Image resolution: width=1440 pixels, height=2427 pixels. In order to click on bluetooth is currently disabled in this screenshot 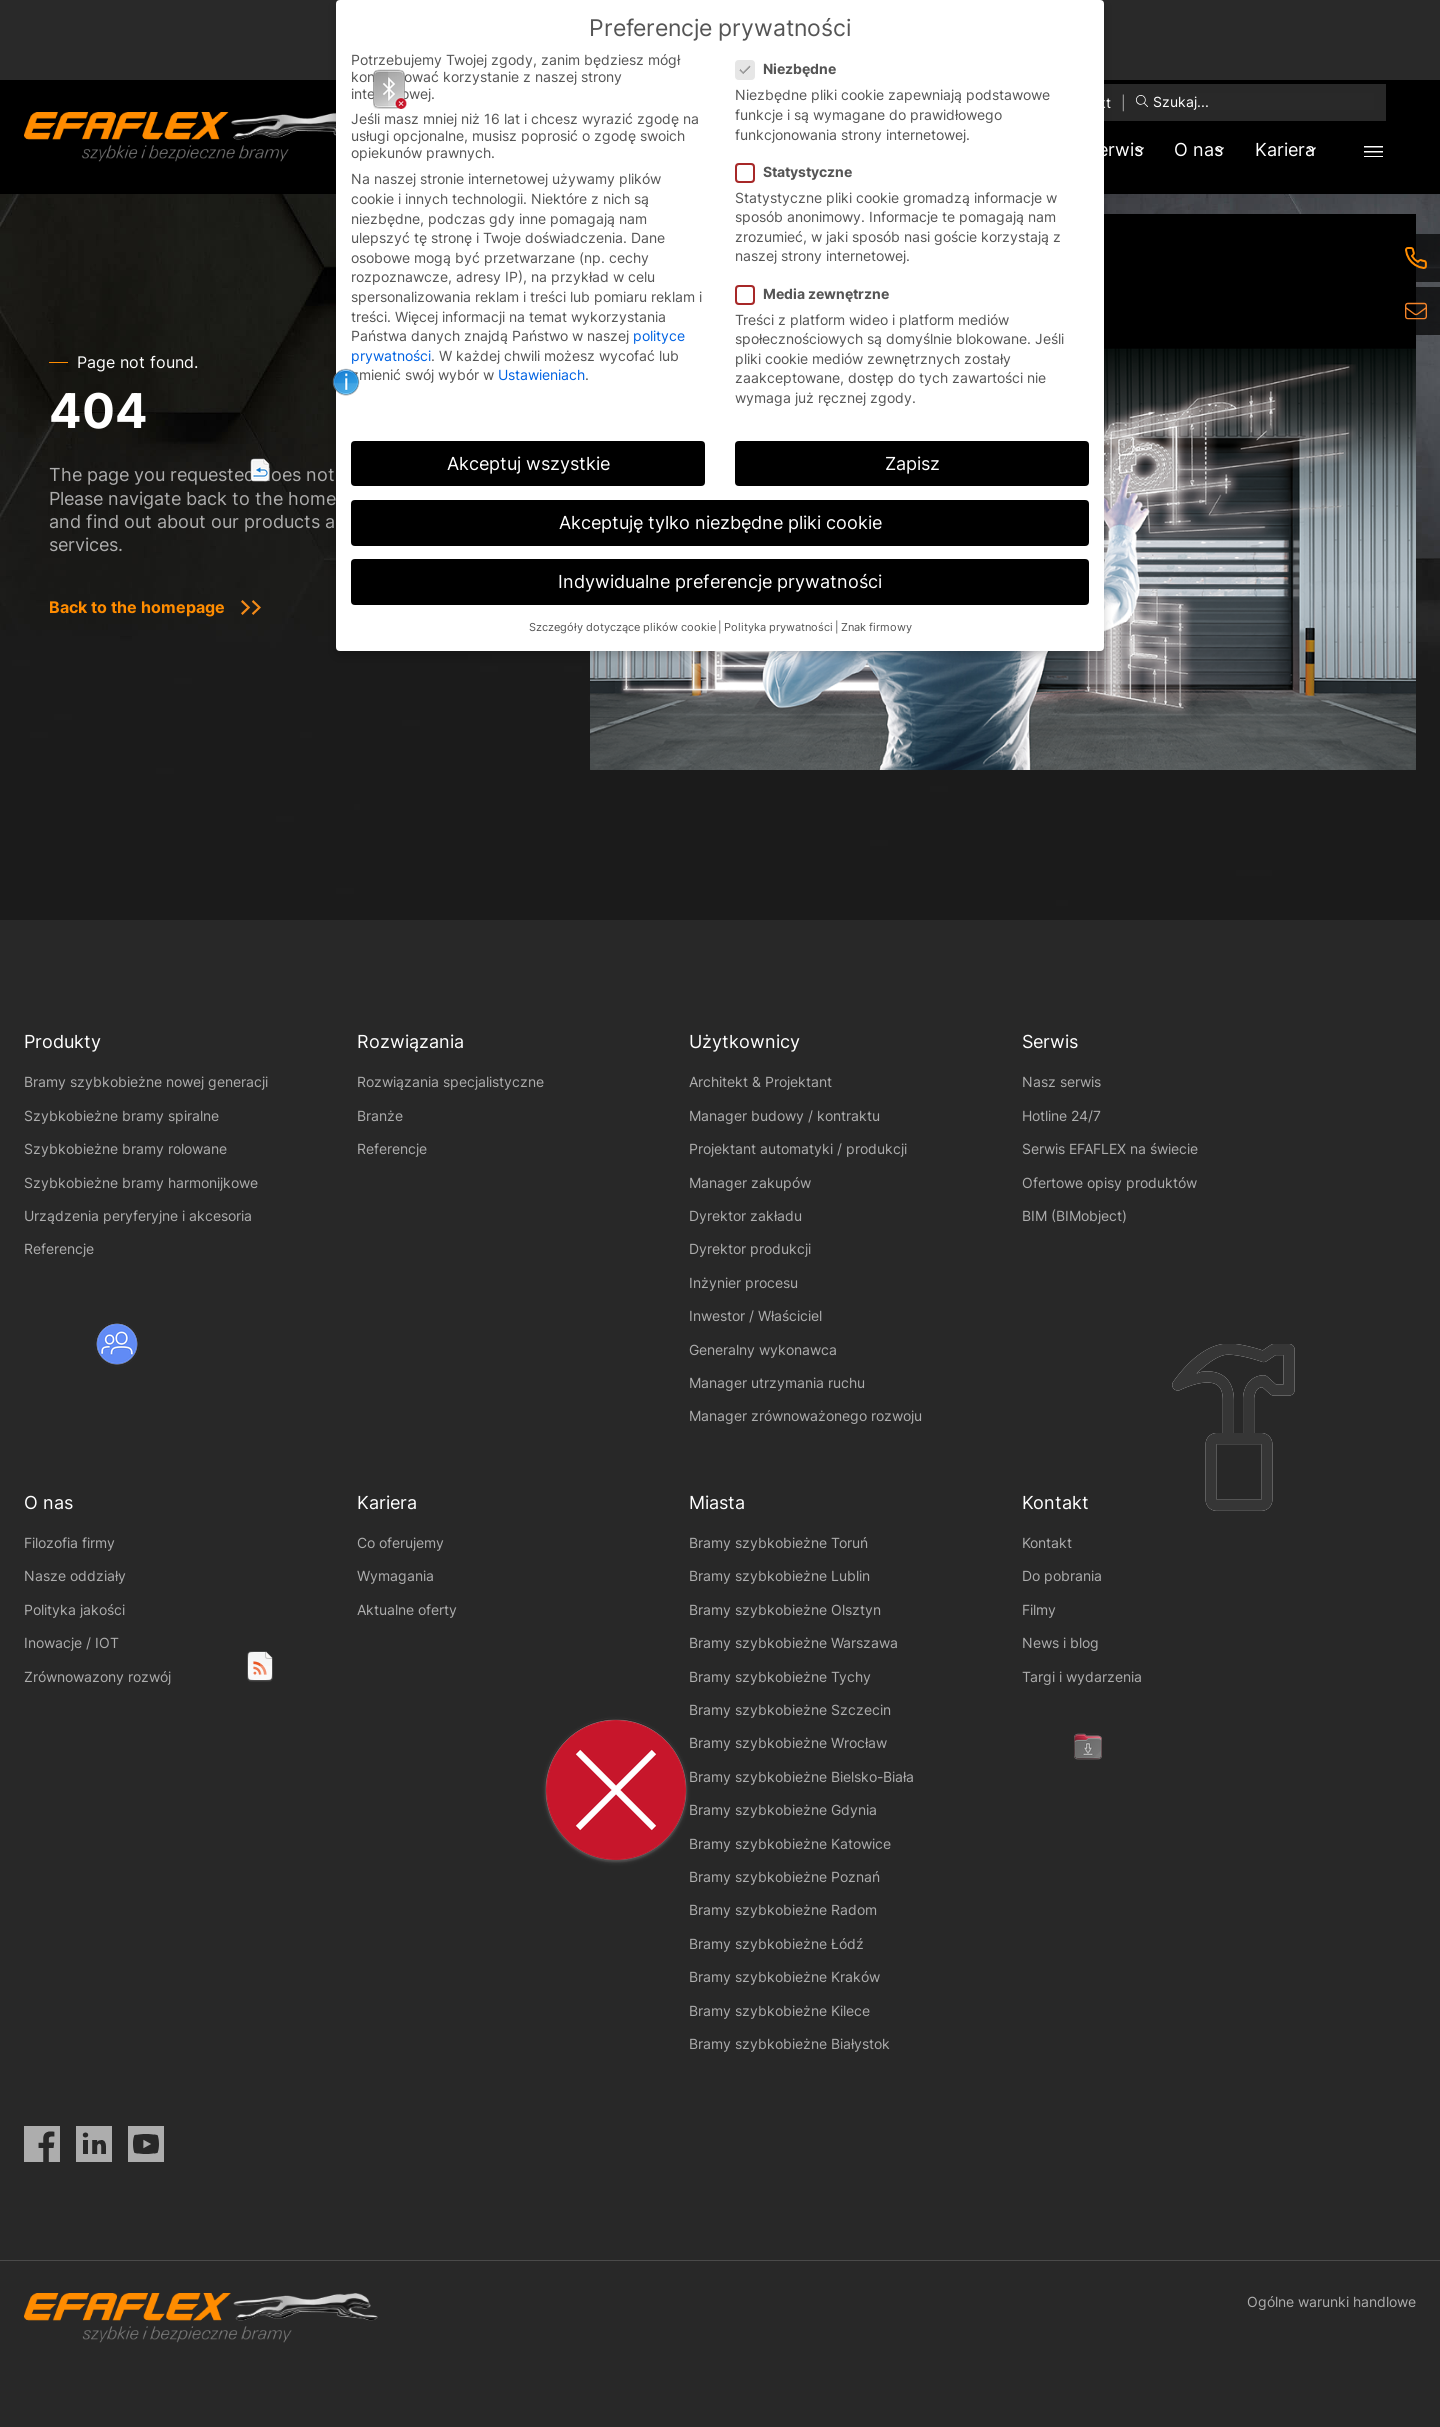, I will do `click(389, 89)`.